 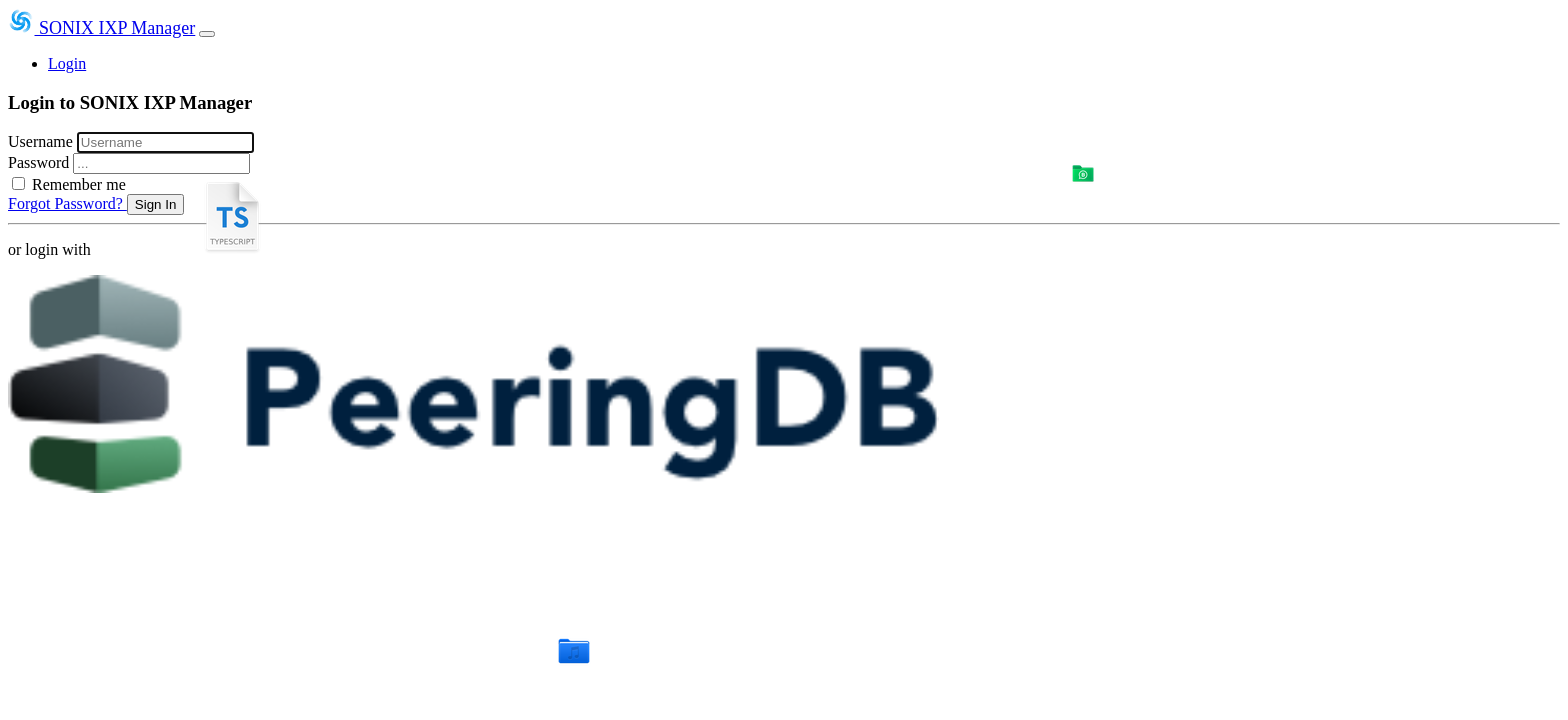 I want to click on open your music files folder, so click(x=574, y=651).